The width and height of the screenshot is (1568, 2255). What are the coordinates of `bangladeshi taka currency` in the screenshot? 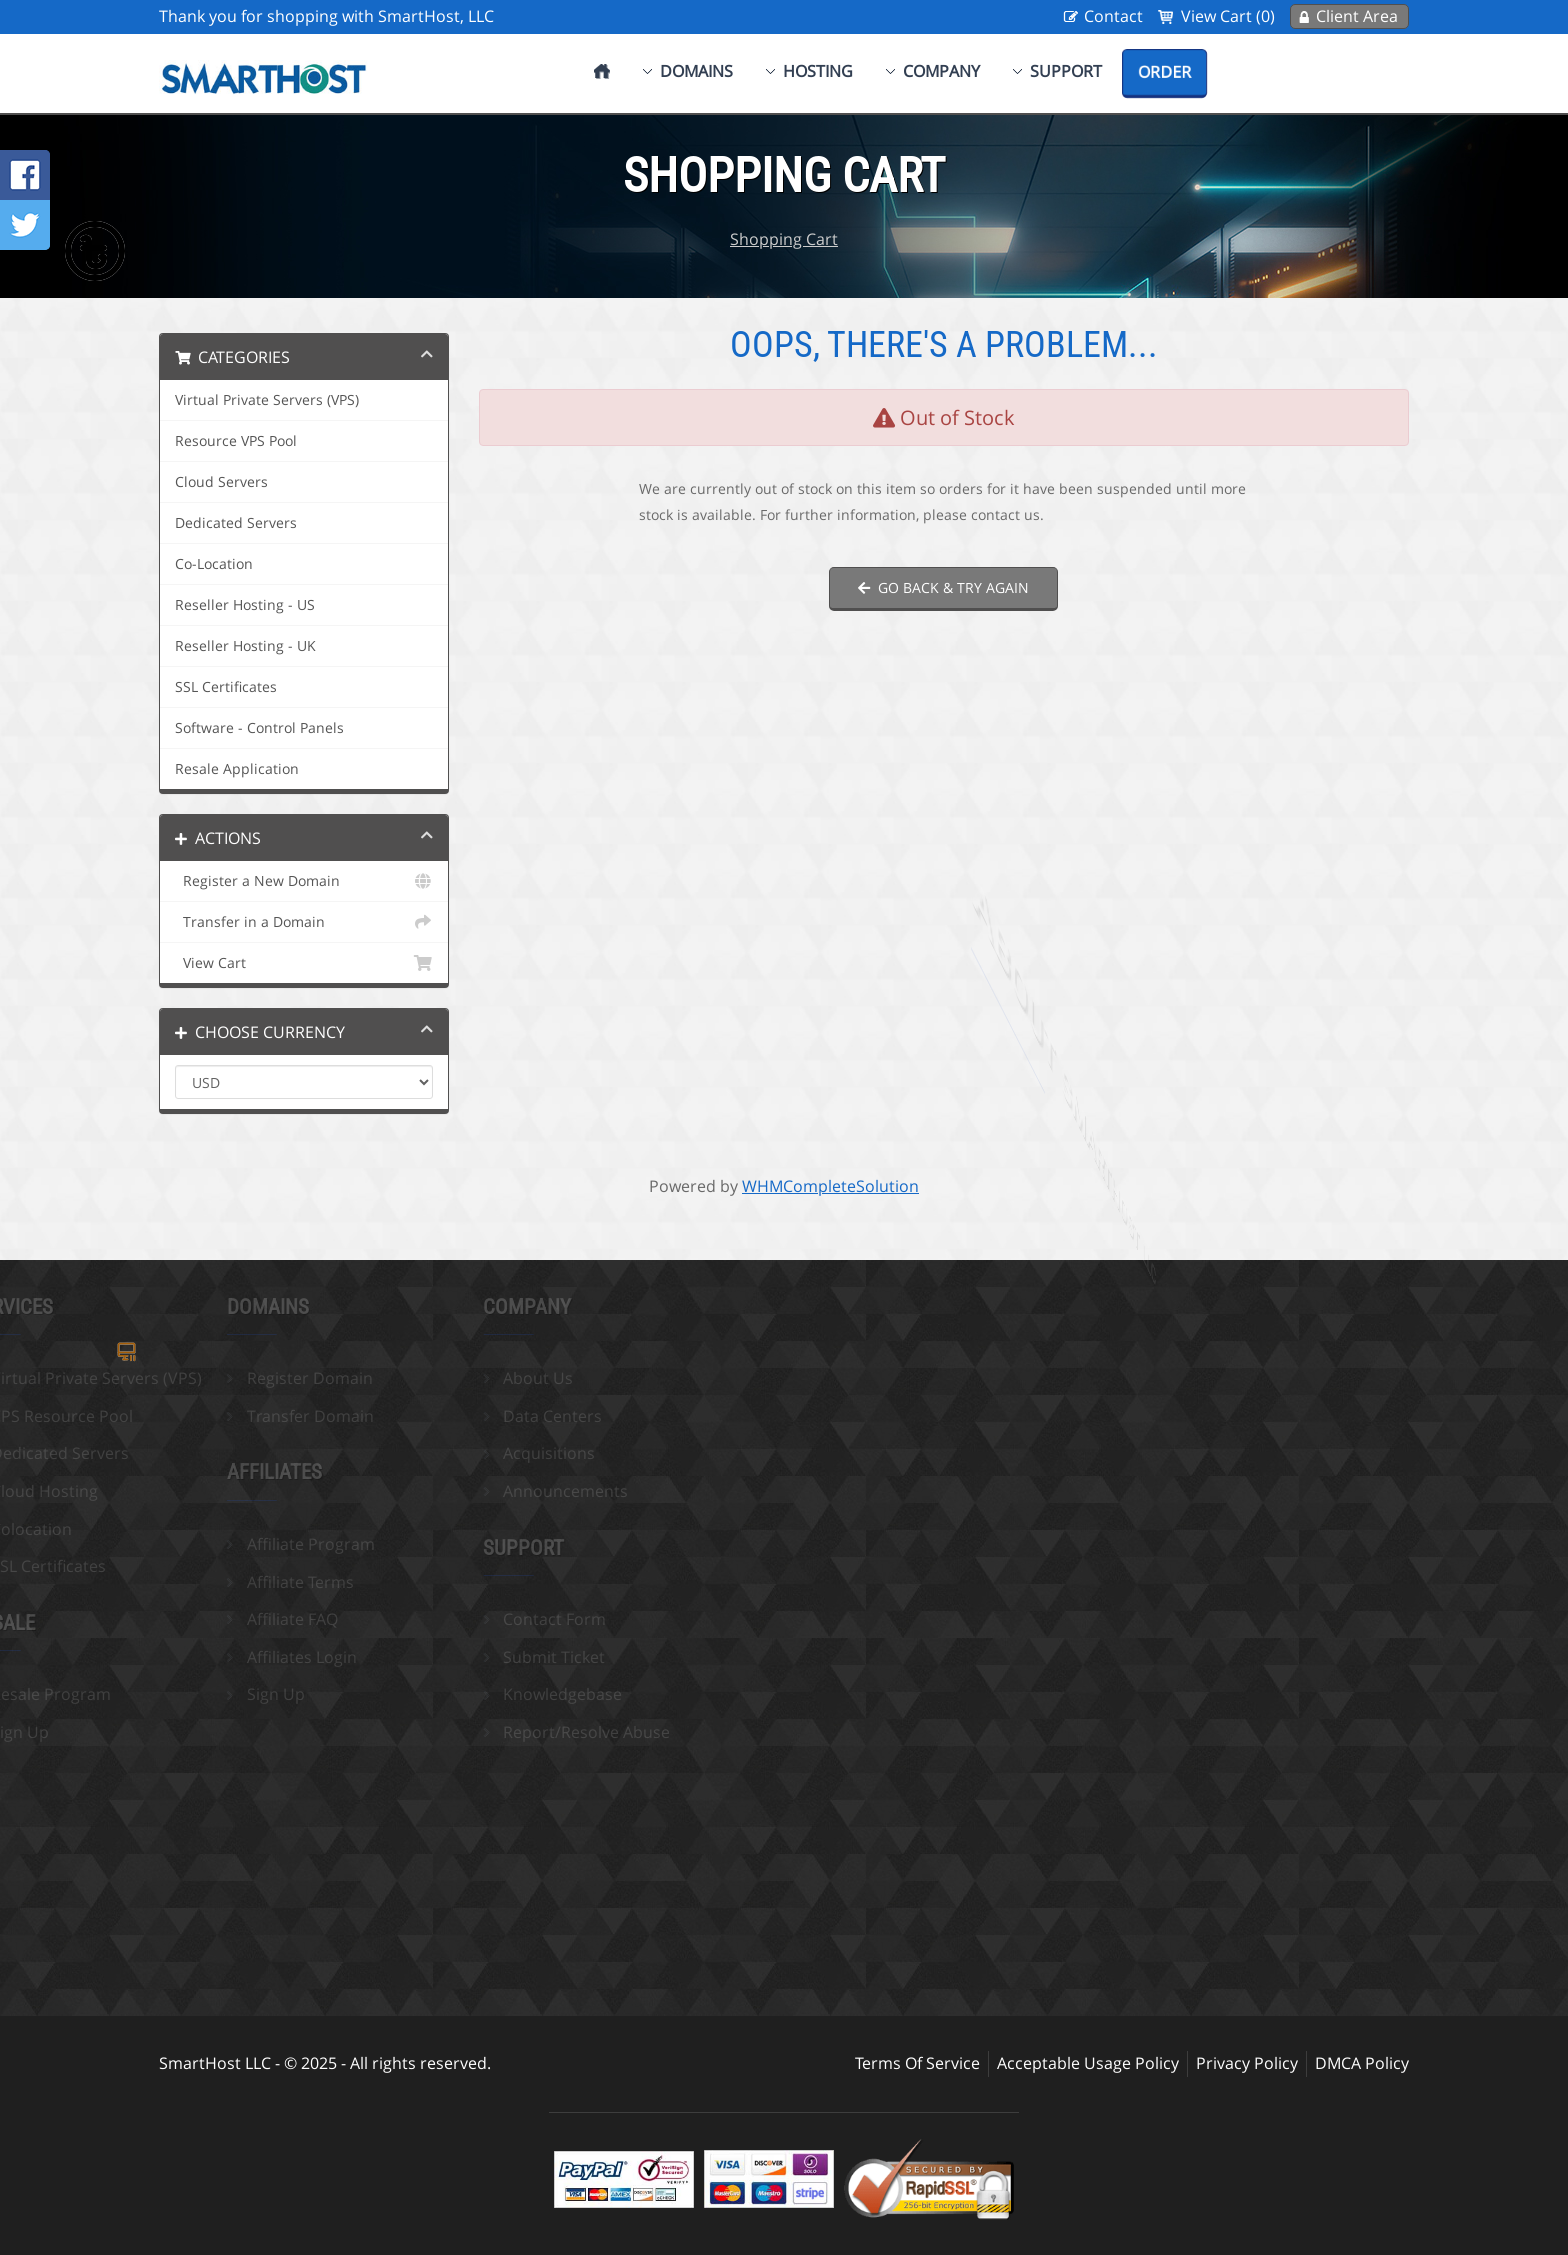 It's located at (95, 251).